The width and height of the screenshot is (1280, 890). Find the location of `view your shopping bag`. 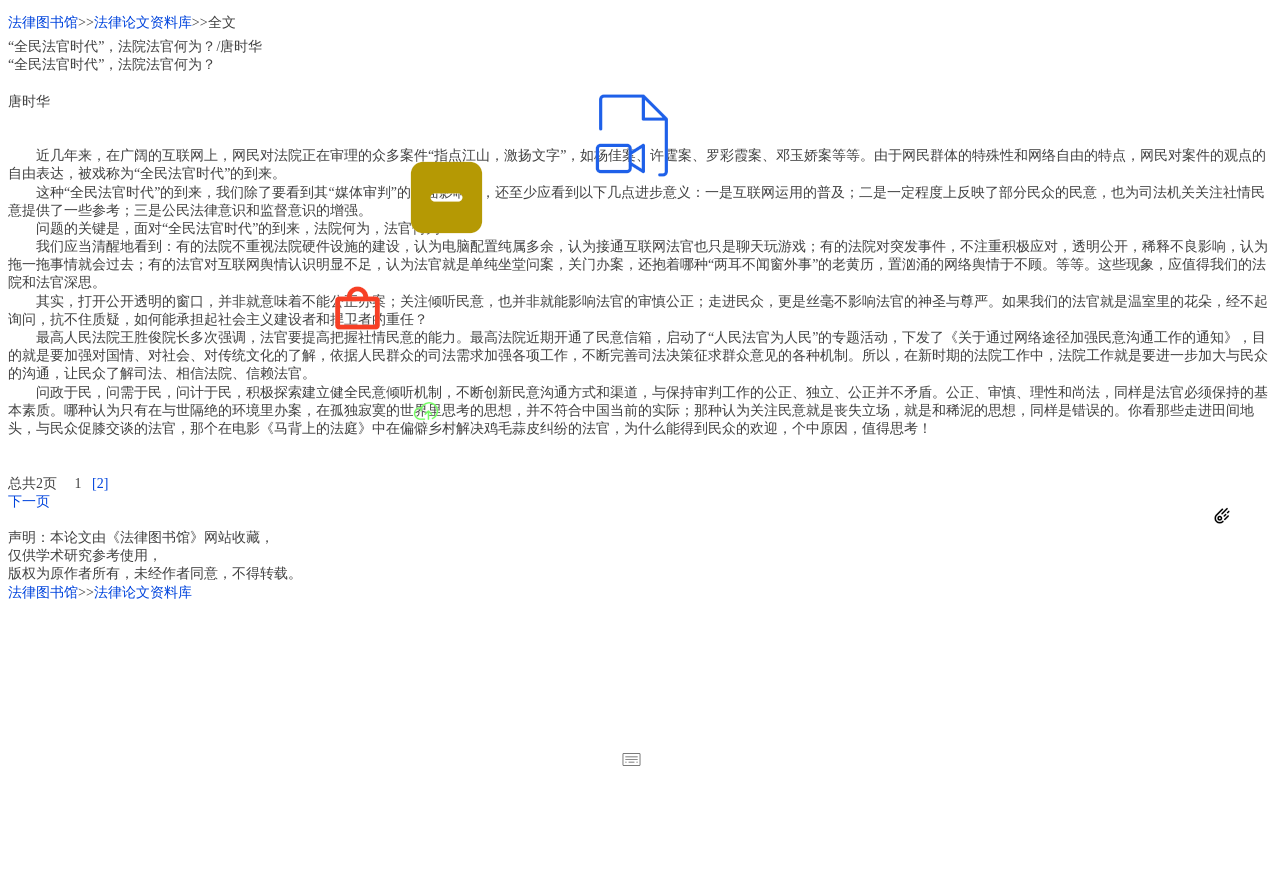

view your shopping bag is located at coordinates (357, 310).